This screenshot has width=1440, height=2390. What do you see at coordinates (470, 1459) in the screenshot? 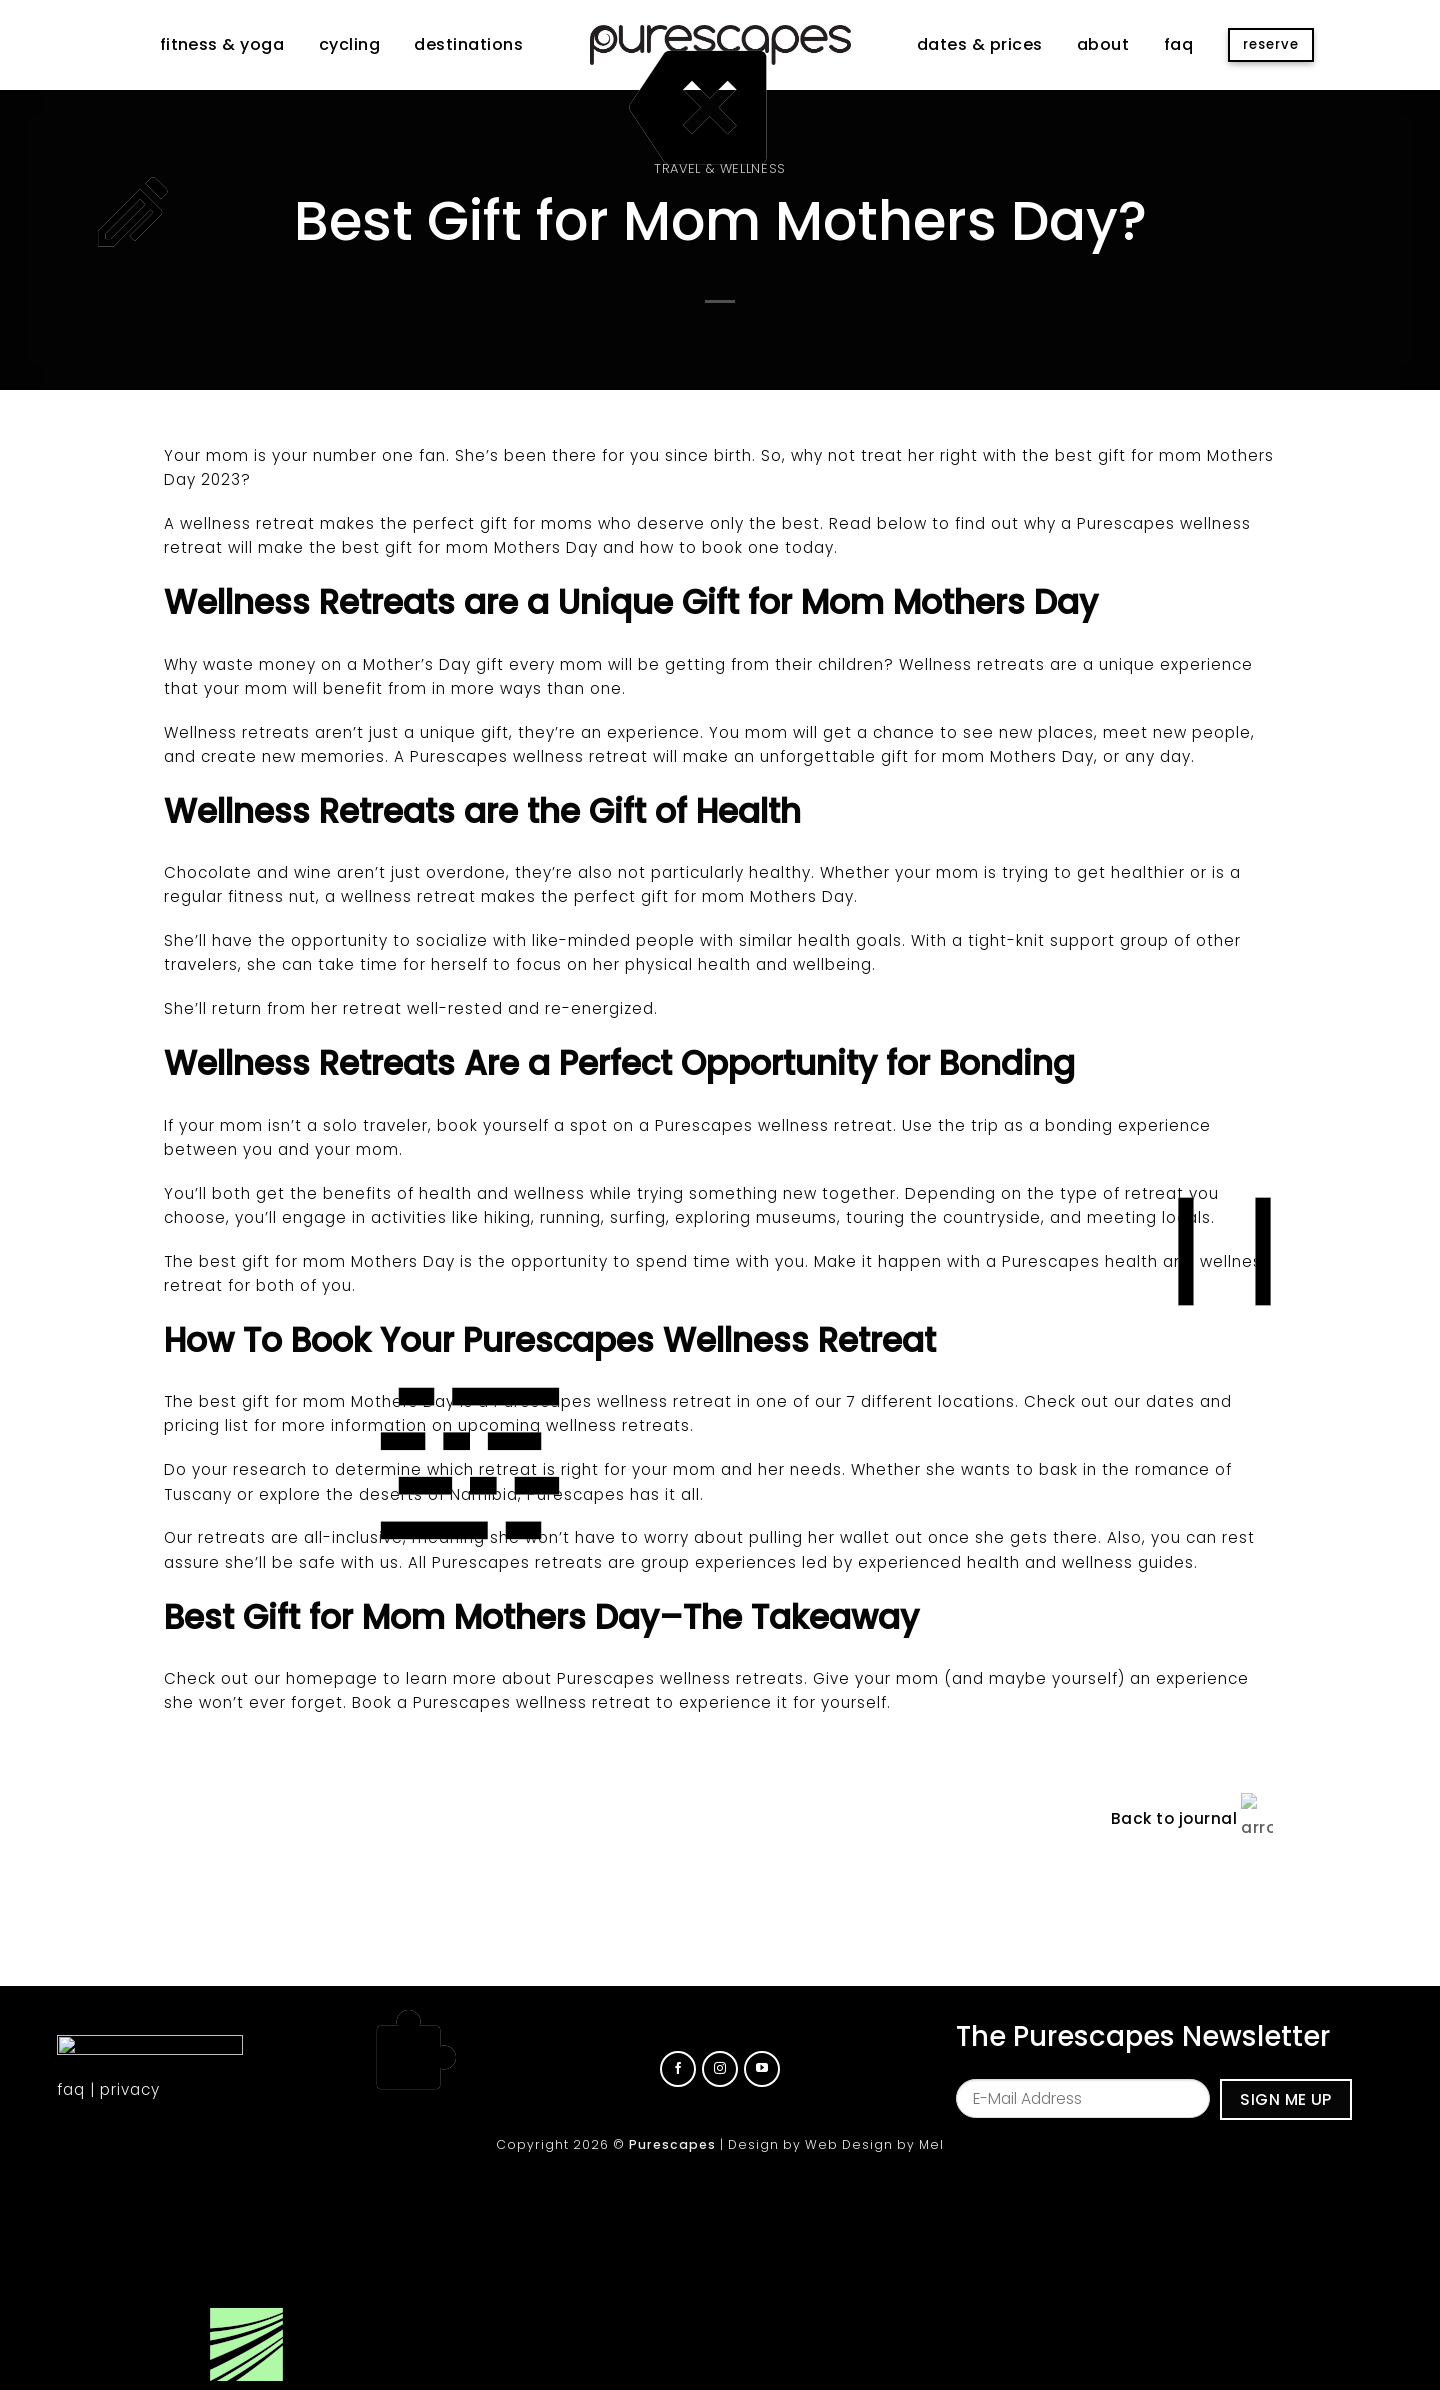
I see `indicates misty or foggy weather conditions` at bounding box center [470, 1459].